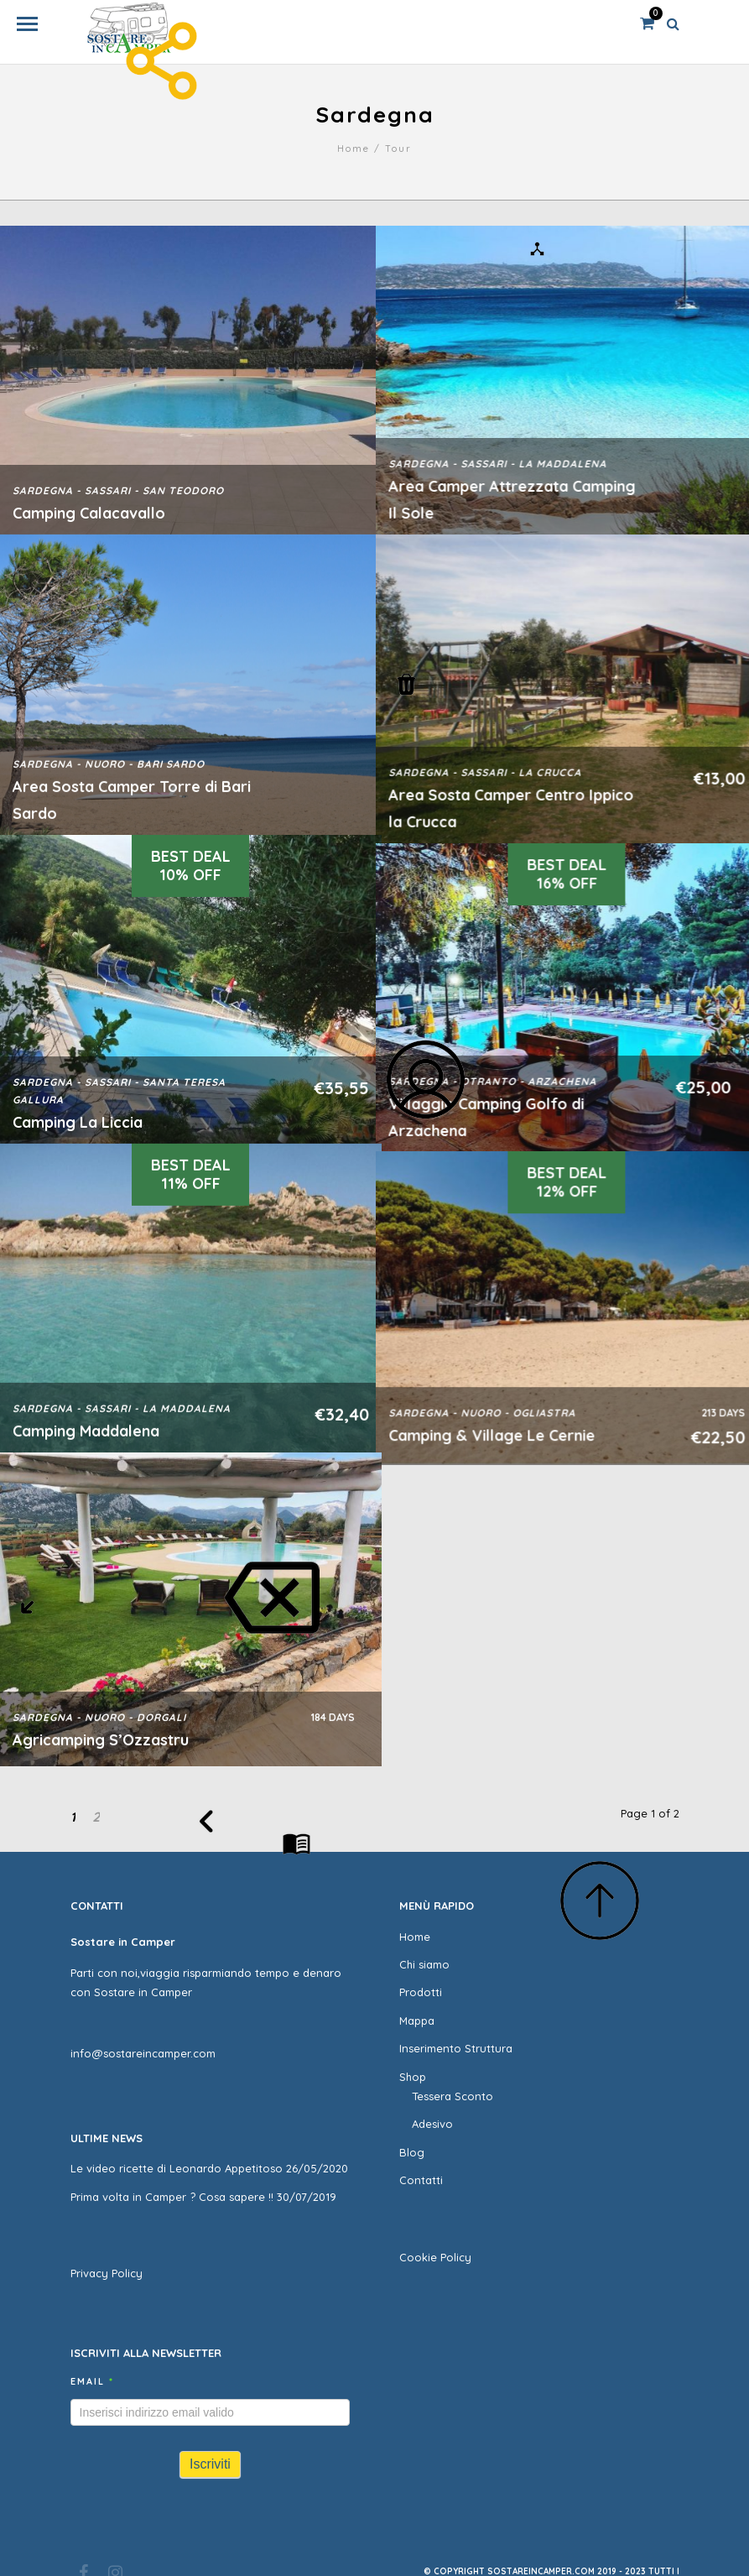  I want to click on connect or manage linked devices, so click(537, 248).